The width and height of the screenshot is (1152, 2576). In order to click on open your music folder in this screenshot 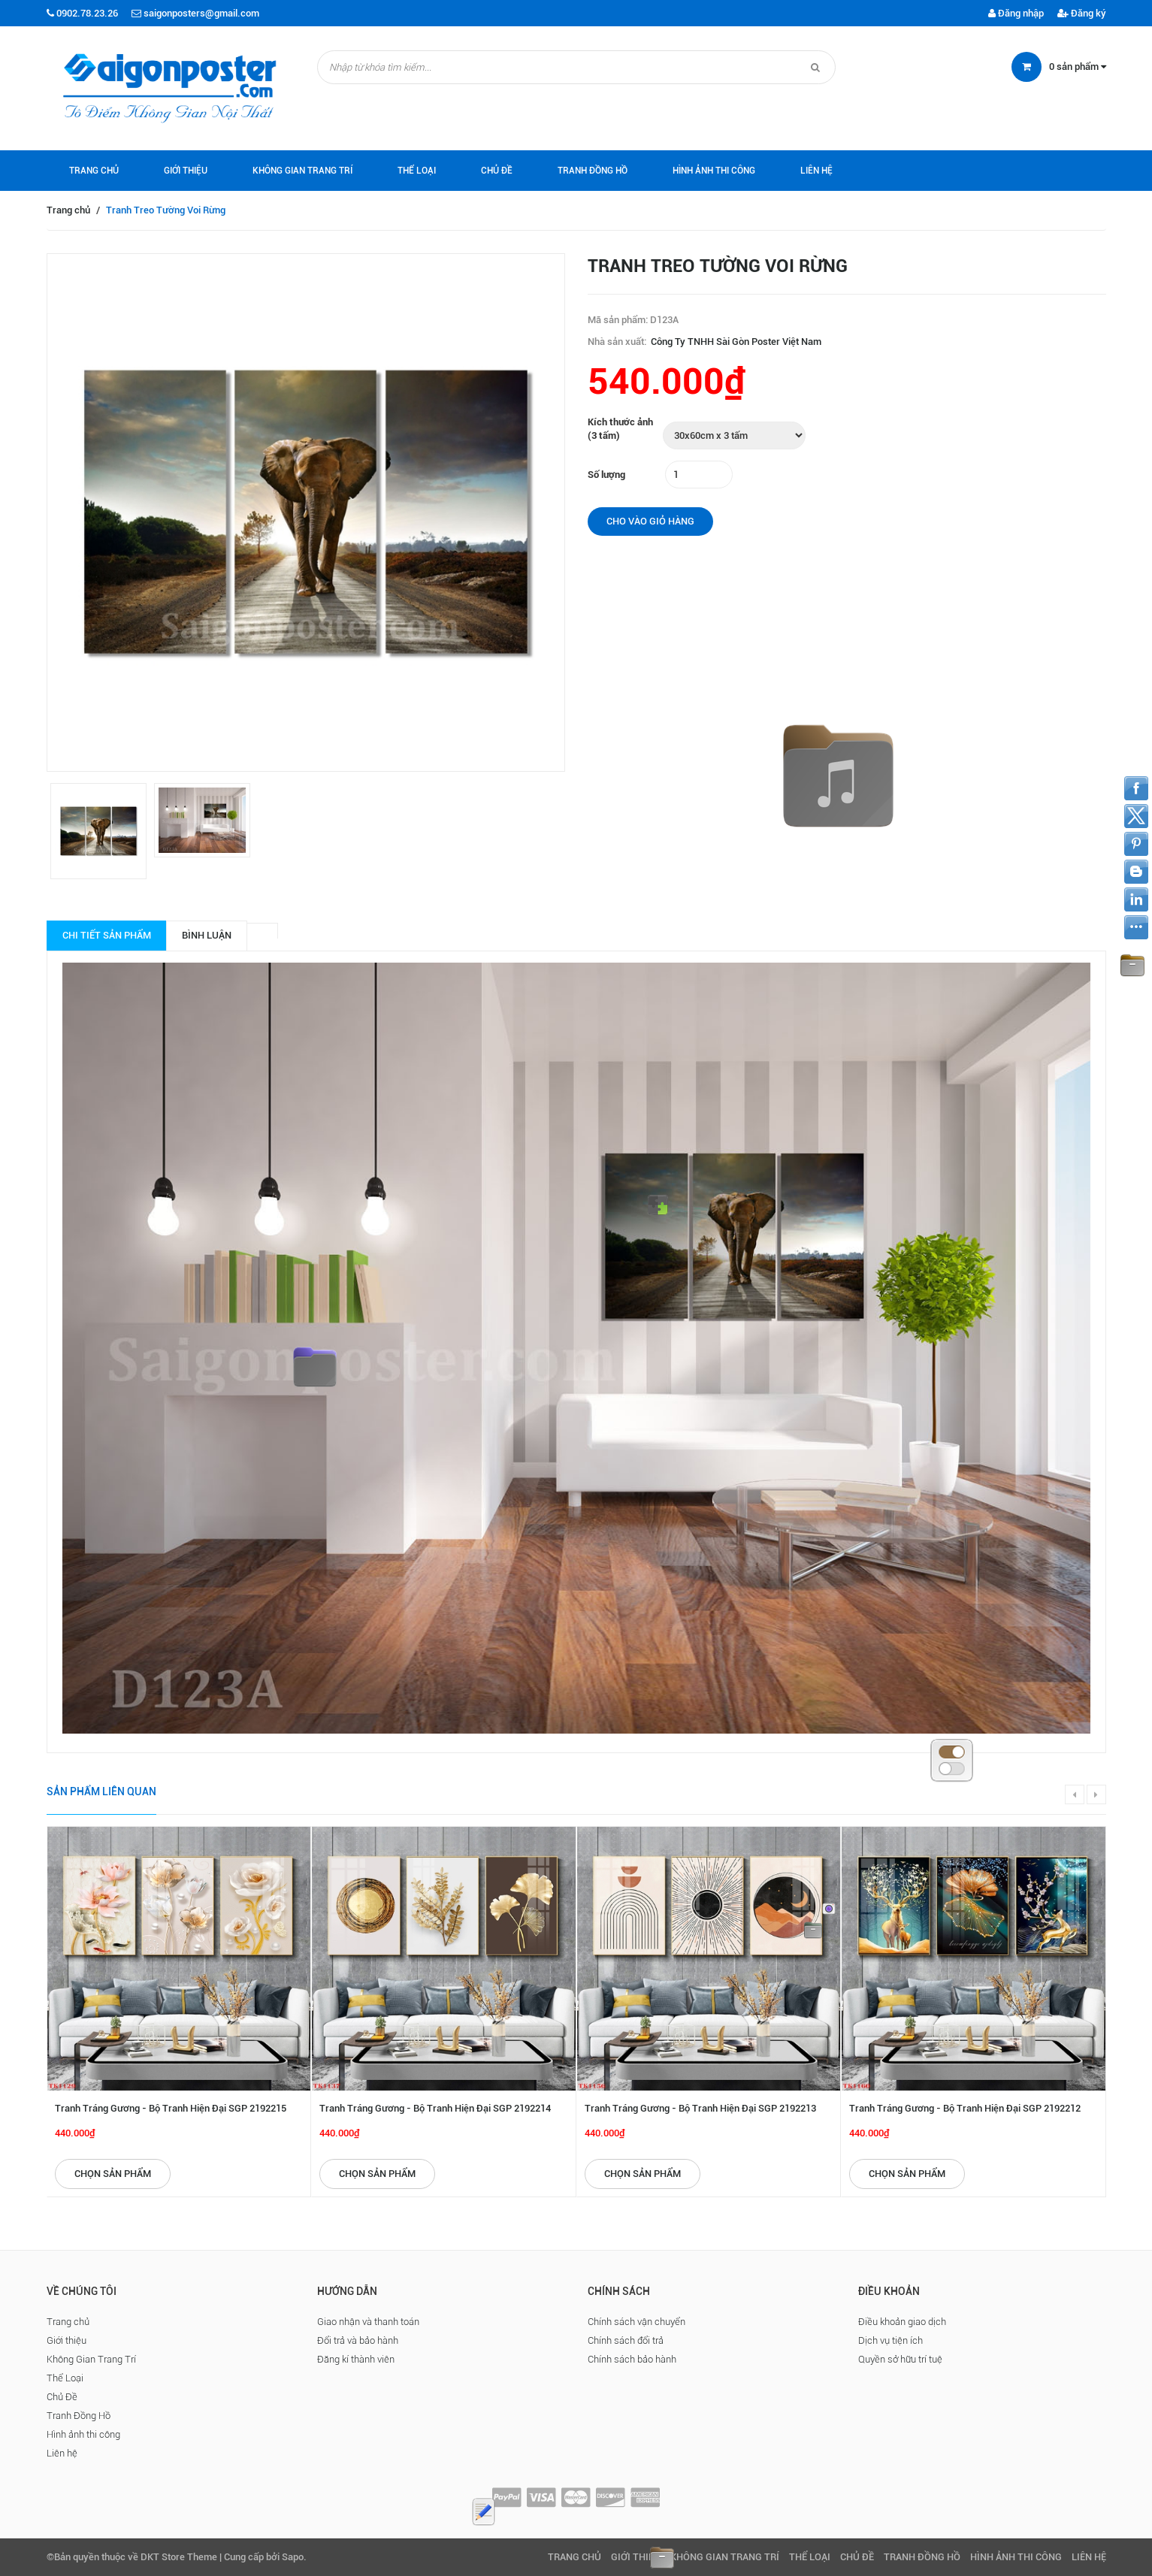, I will do `click(838, 776)`.